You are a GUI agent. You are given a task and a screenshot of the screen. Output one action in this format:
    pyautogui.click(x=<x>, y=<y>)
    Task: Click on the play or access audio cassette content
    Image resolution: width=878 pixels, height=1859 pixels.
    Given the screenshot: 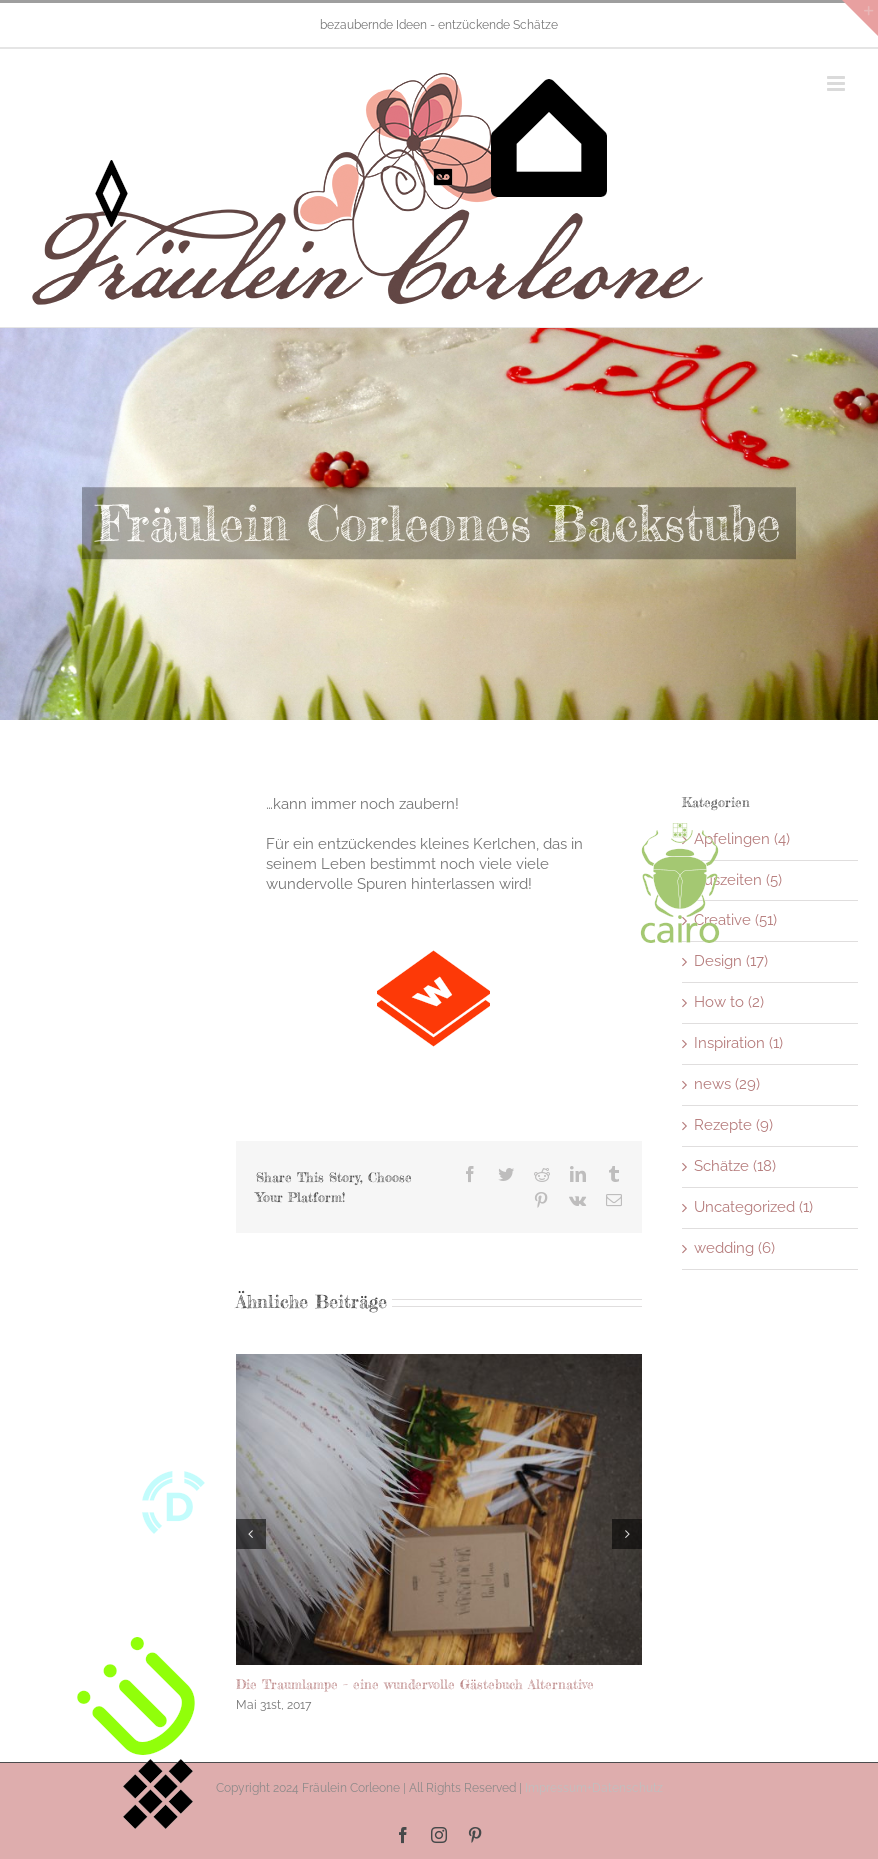 What is the action you would take?
    pyautogui.click(x=443, y=177)
    